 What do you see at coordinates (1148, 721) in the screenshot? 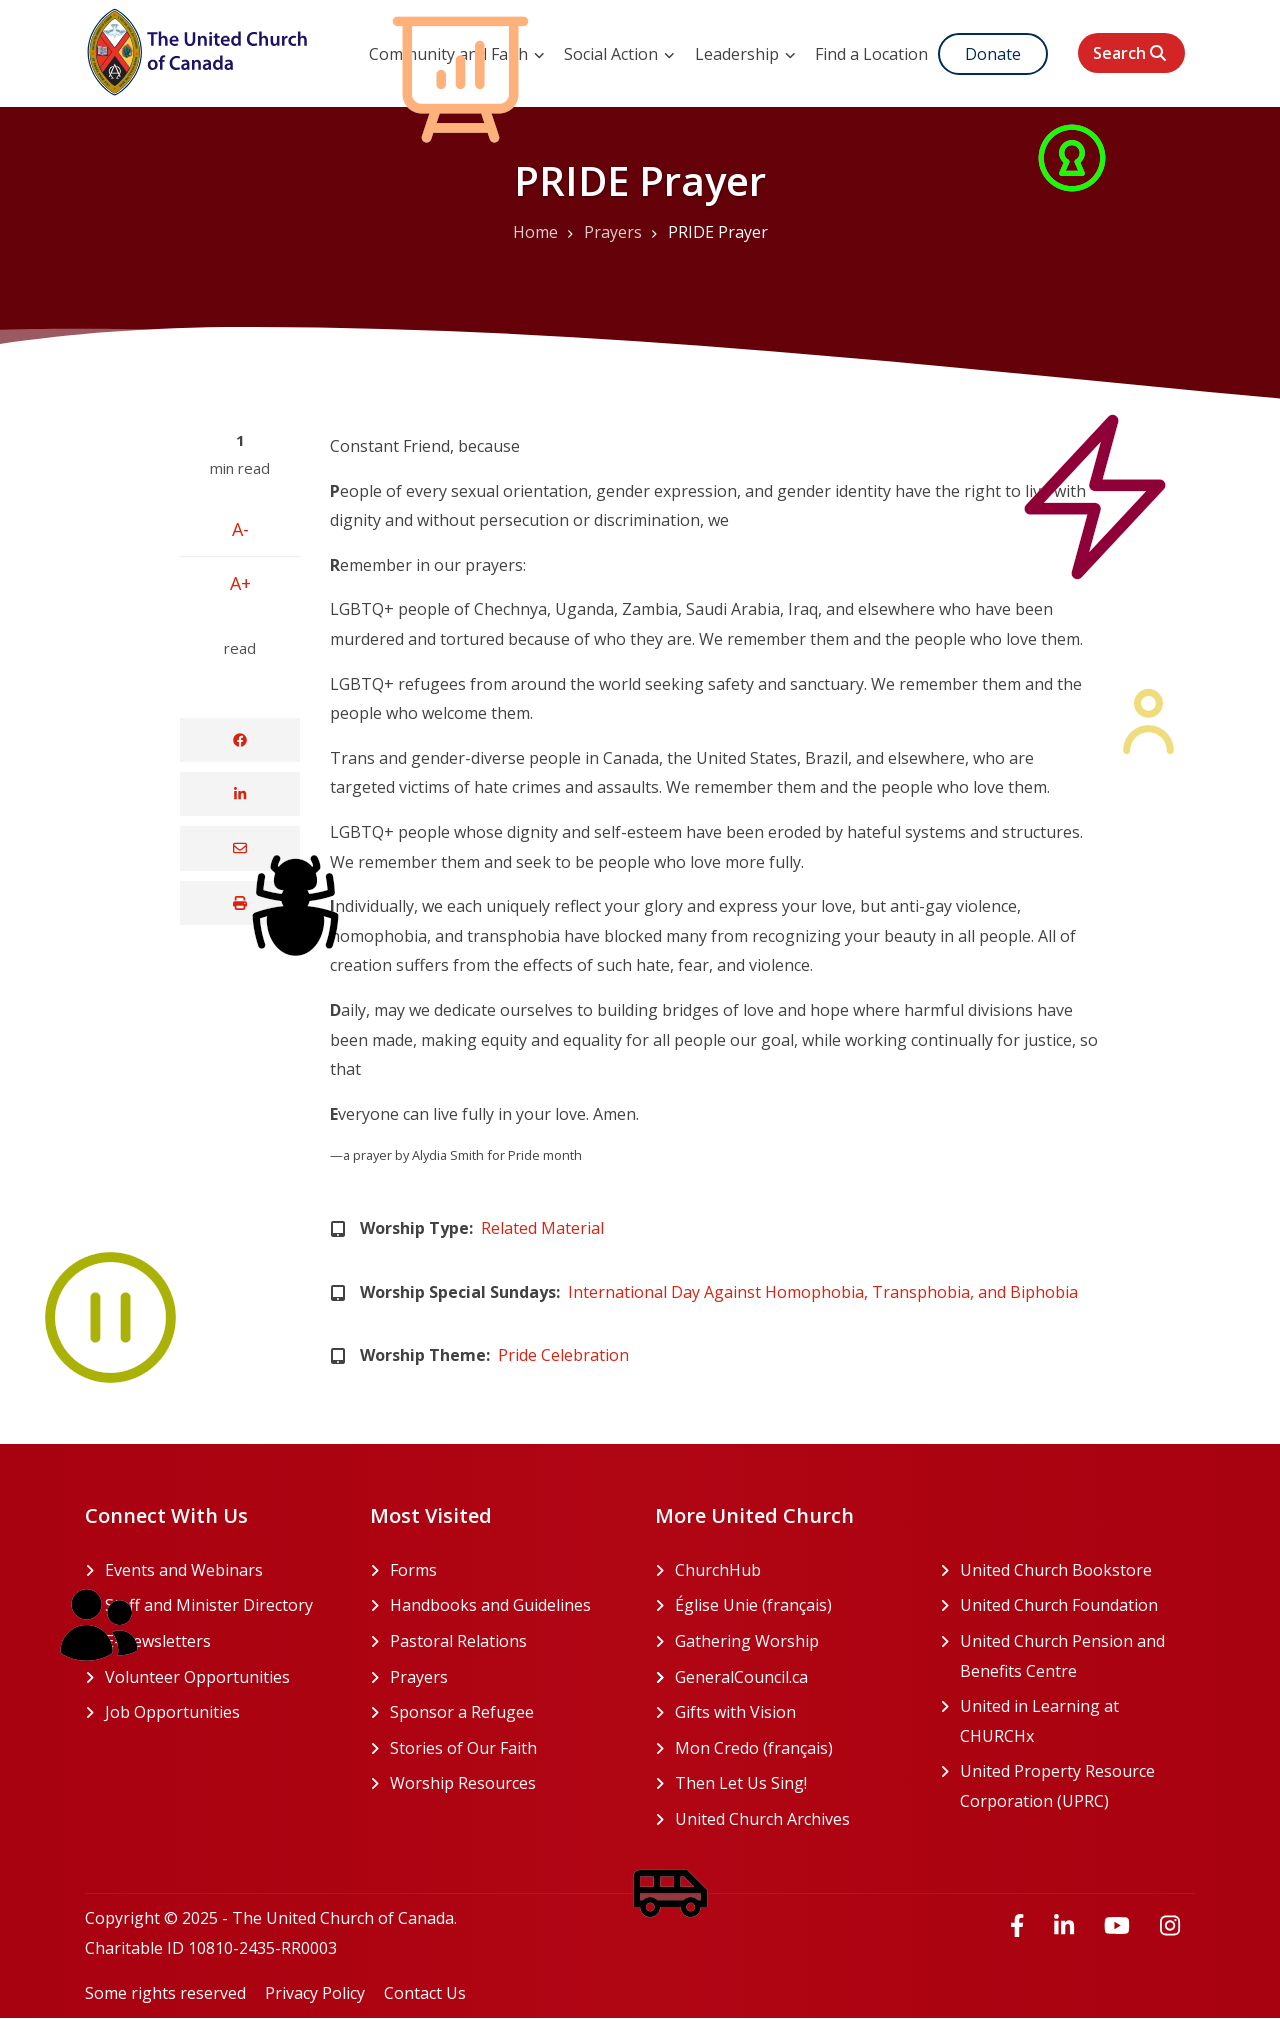
I see `view your profile` at bounding box center [1148, 721].